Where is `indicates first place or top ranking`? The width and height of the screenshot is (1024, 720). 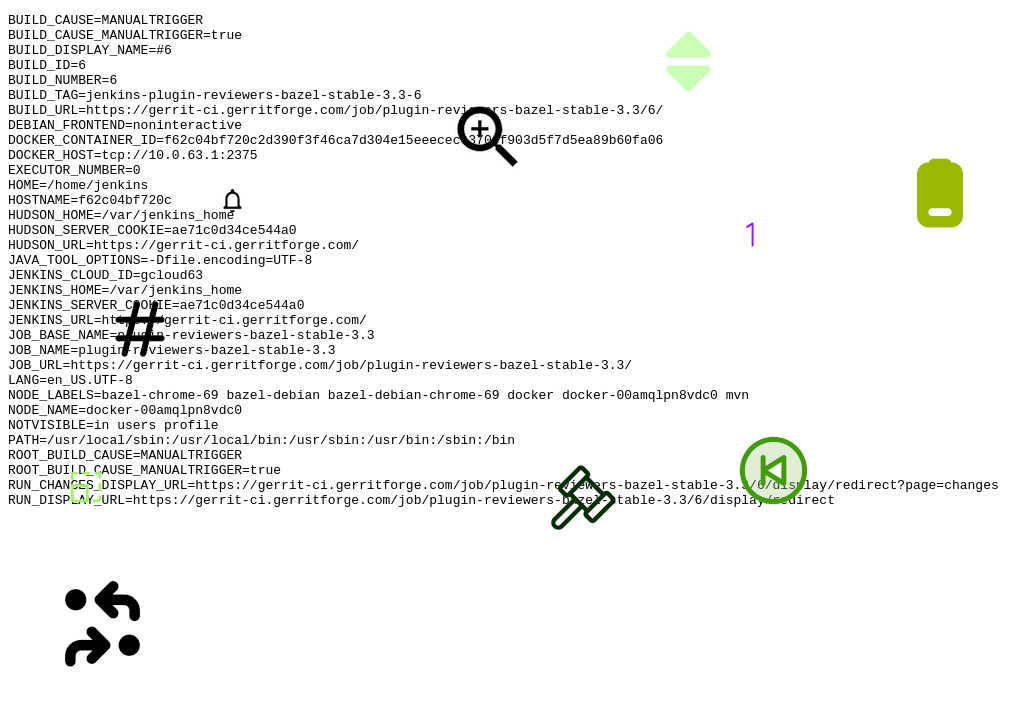
indicates first place or top ranking is located at coordinates (751, 234).